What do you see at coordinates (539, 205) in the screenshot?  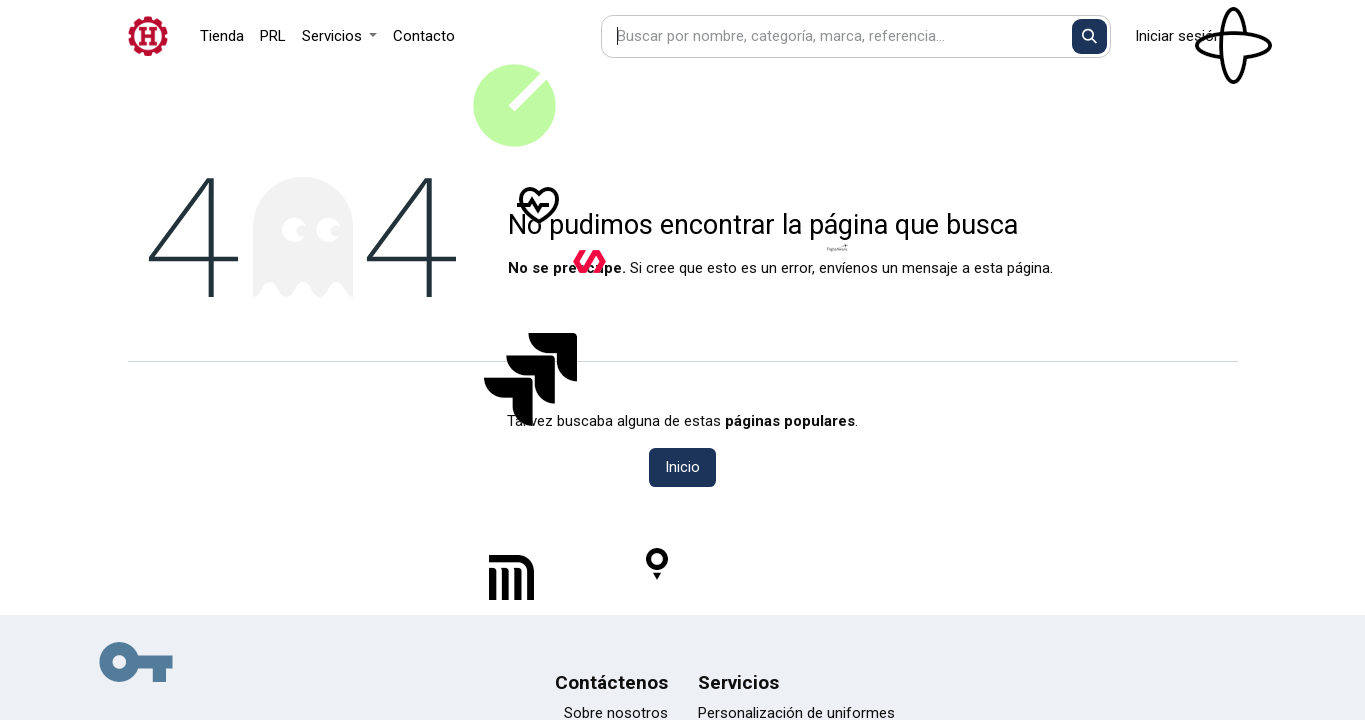 I see `view health or fitness tracking data` at bounding box center [539, 205].